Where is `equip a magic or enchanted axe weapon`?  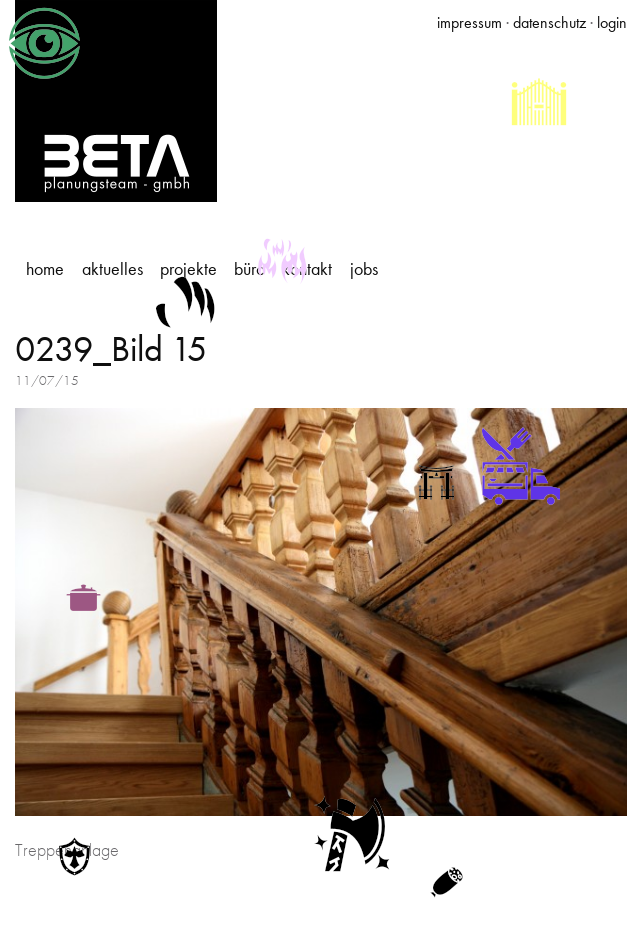 equip a magic or enchanted axe weapon is located at coordinates (352, 833).